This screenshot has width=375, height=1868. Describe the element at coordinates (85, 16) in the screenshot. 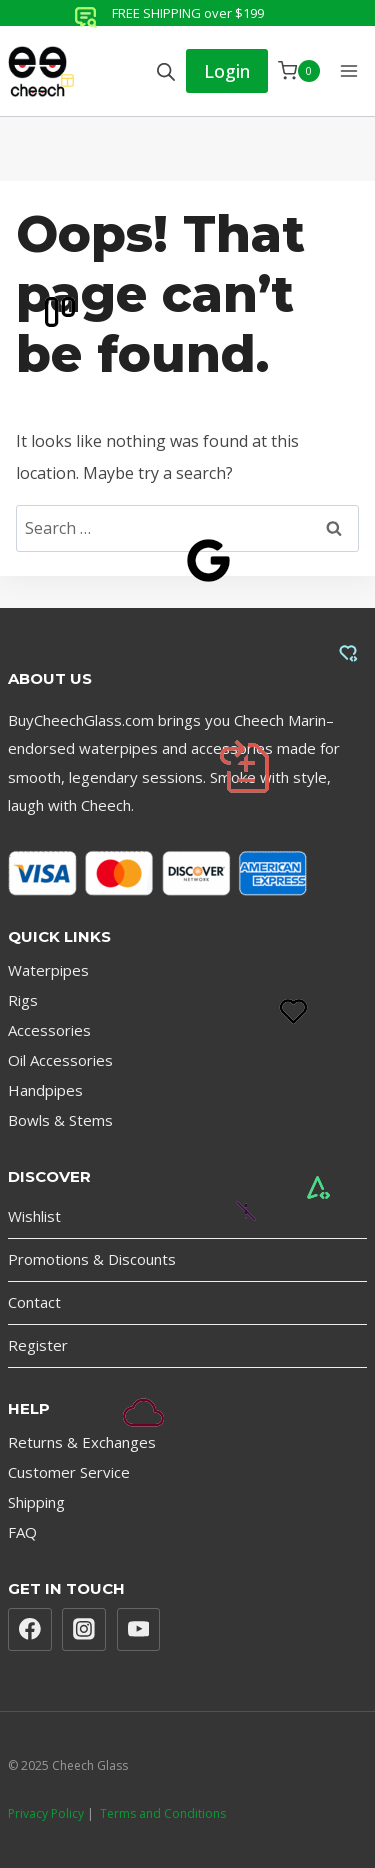

I see `search through your messages` at that location.